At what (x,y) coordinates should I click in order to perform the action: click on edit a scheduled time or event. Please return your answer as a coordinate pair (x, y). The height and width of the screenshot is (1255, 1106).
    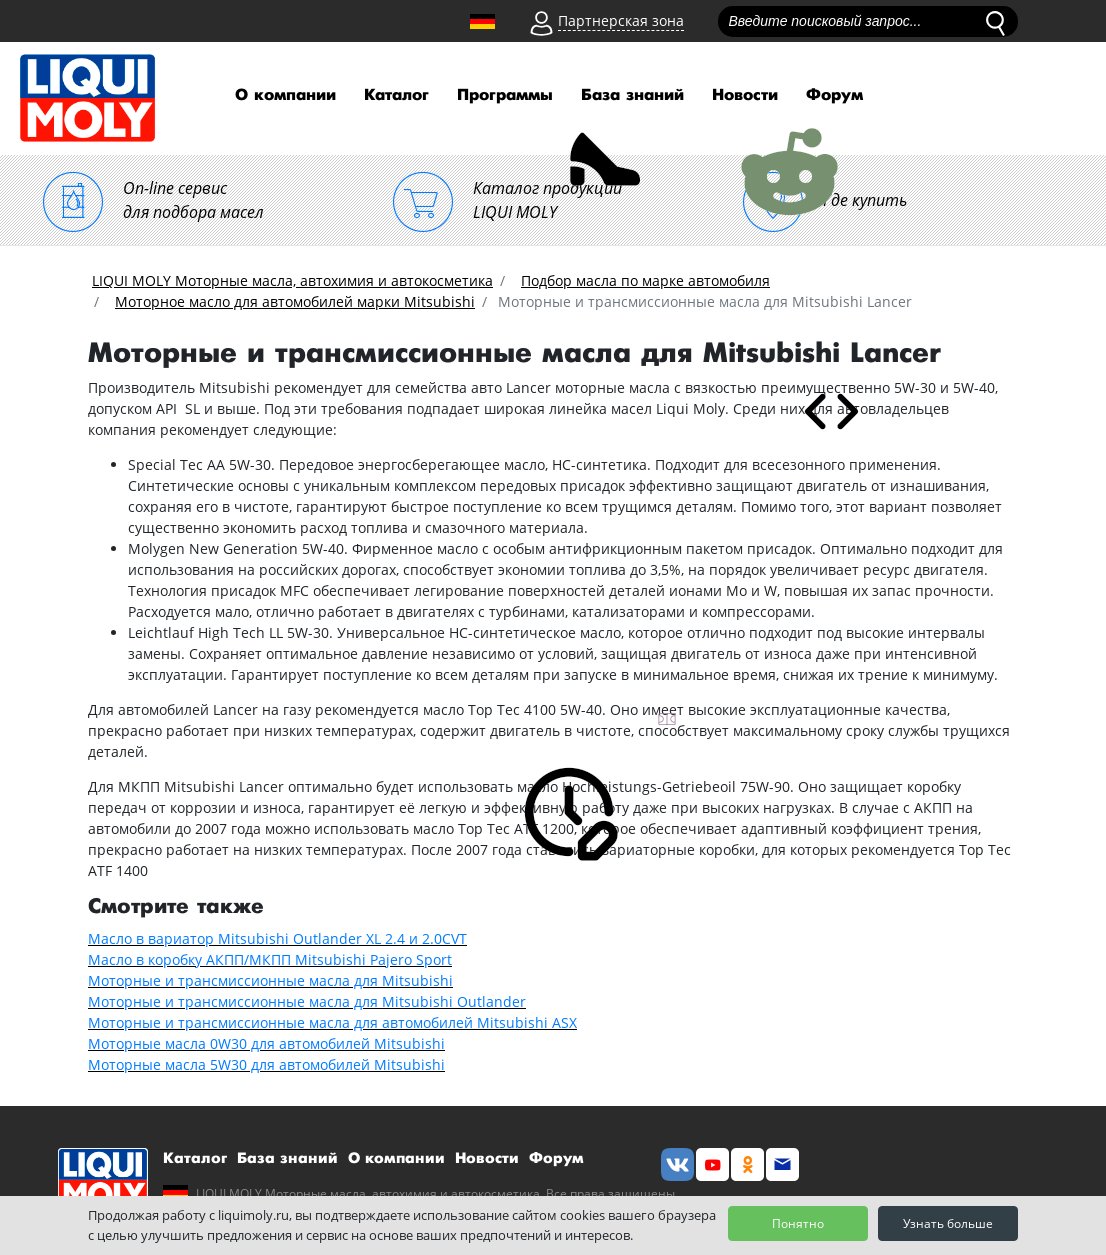
    Looking at the image, I should click on (569, 812).